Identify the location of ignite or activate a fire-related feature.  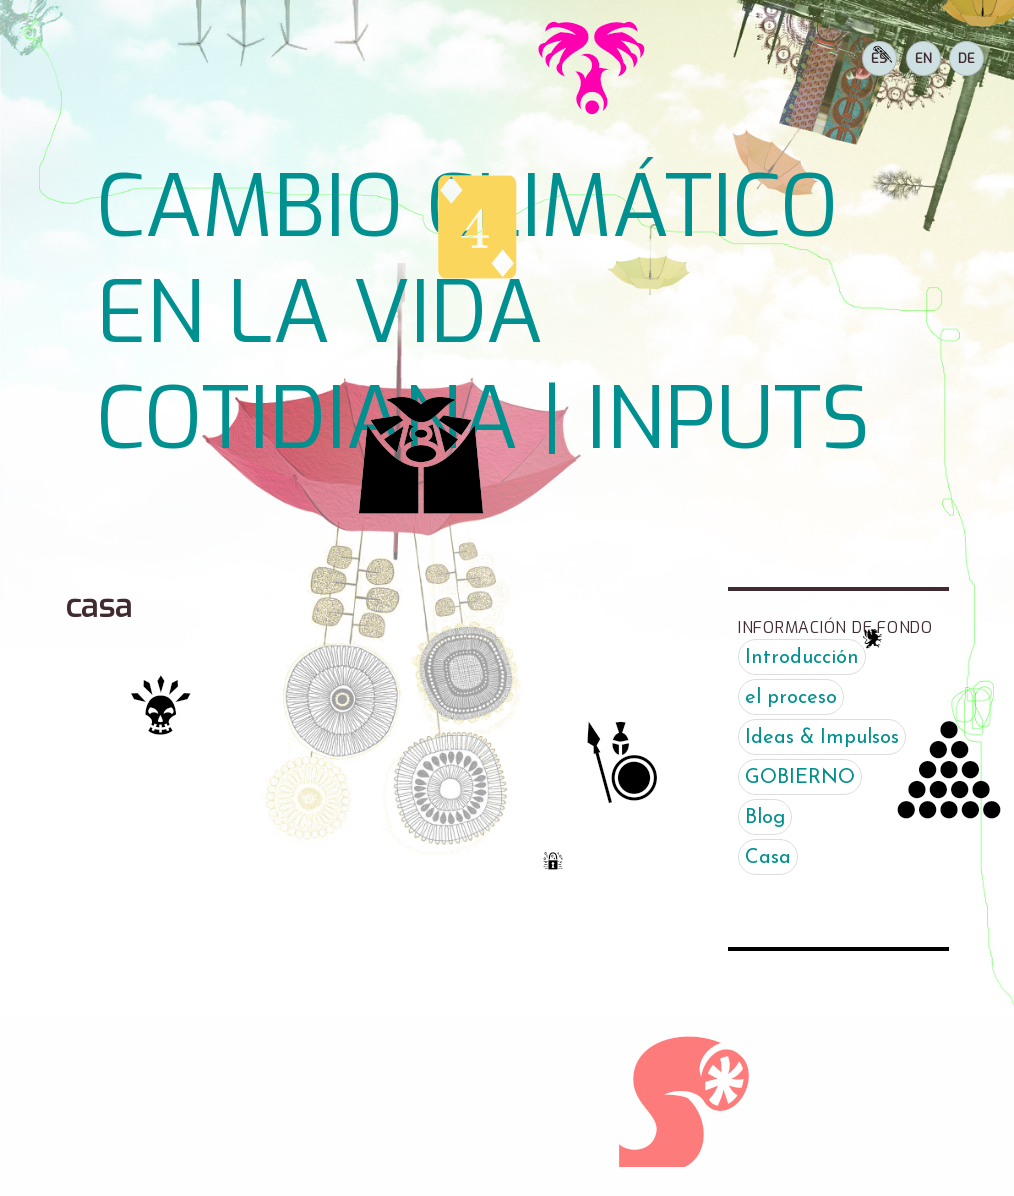
(590, 61).